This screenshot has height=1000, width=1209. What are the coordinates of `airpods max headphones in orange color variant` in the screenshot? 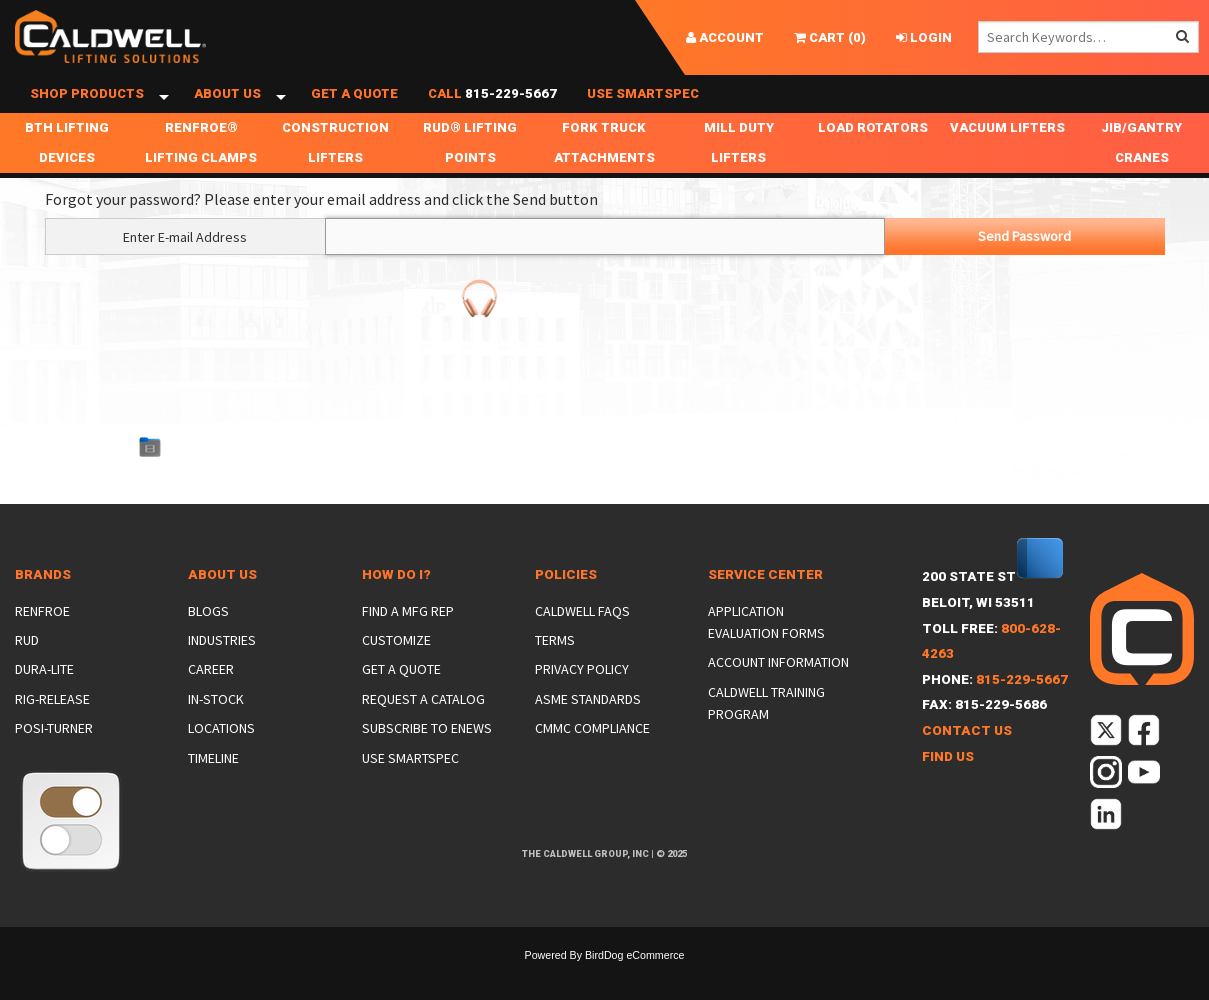 It's located at (479, 298).